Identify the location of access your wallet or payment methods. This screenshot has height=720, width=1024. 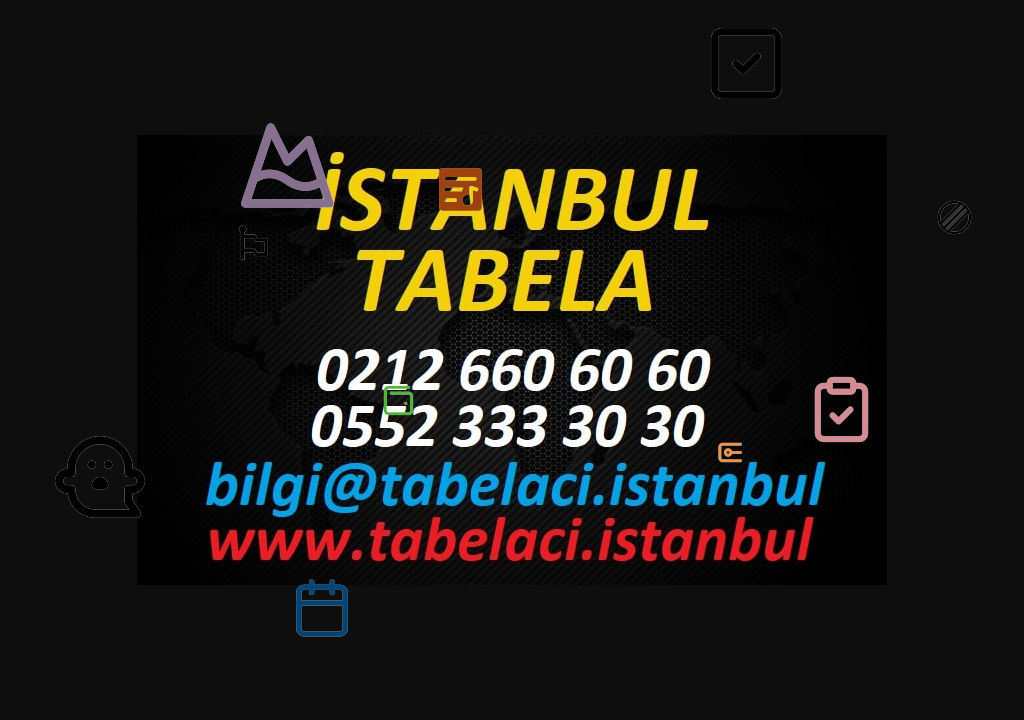
(398, 400).